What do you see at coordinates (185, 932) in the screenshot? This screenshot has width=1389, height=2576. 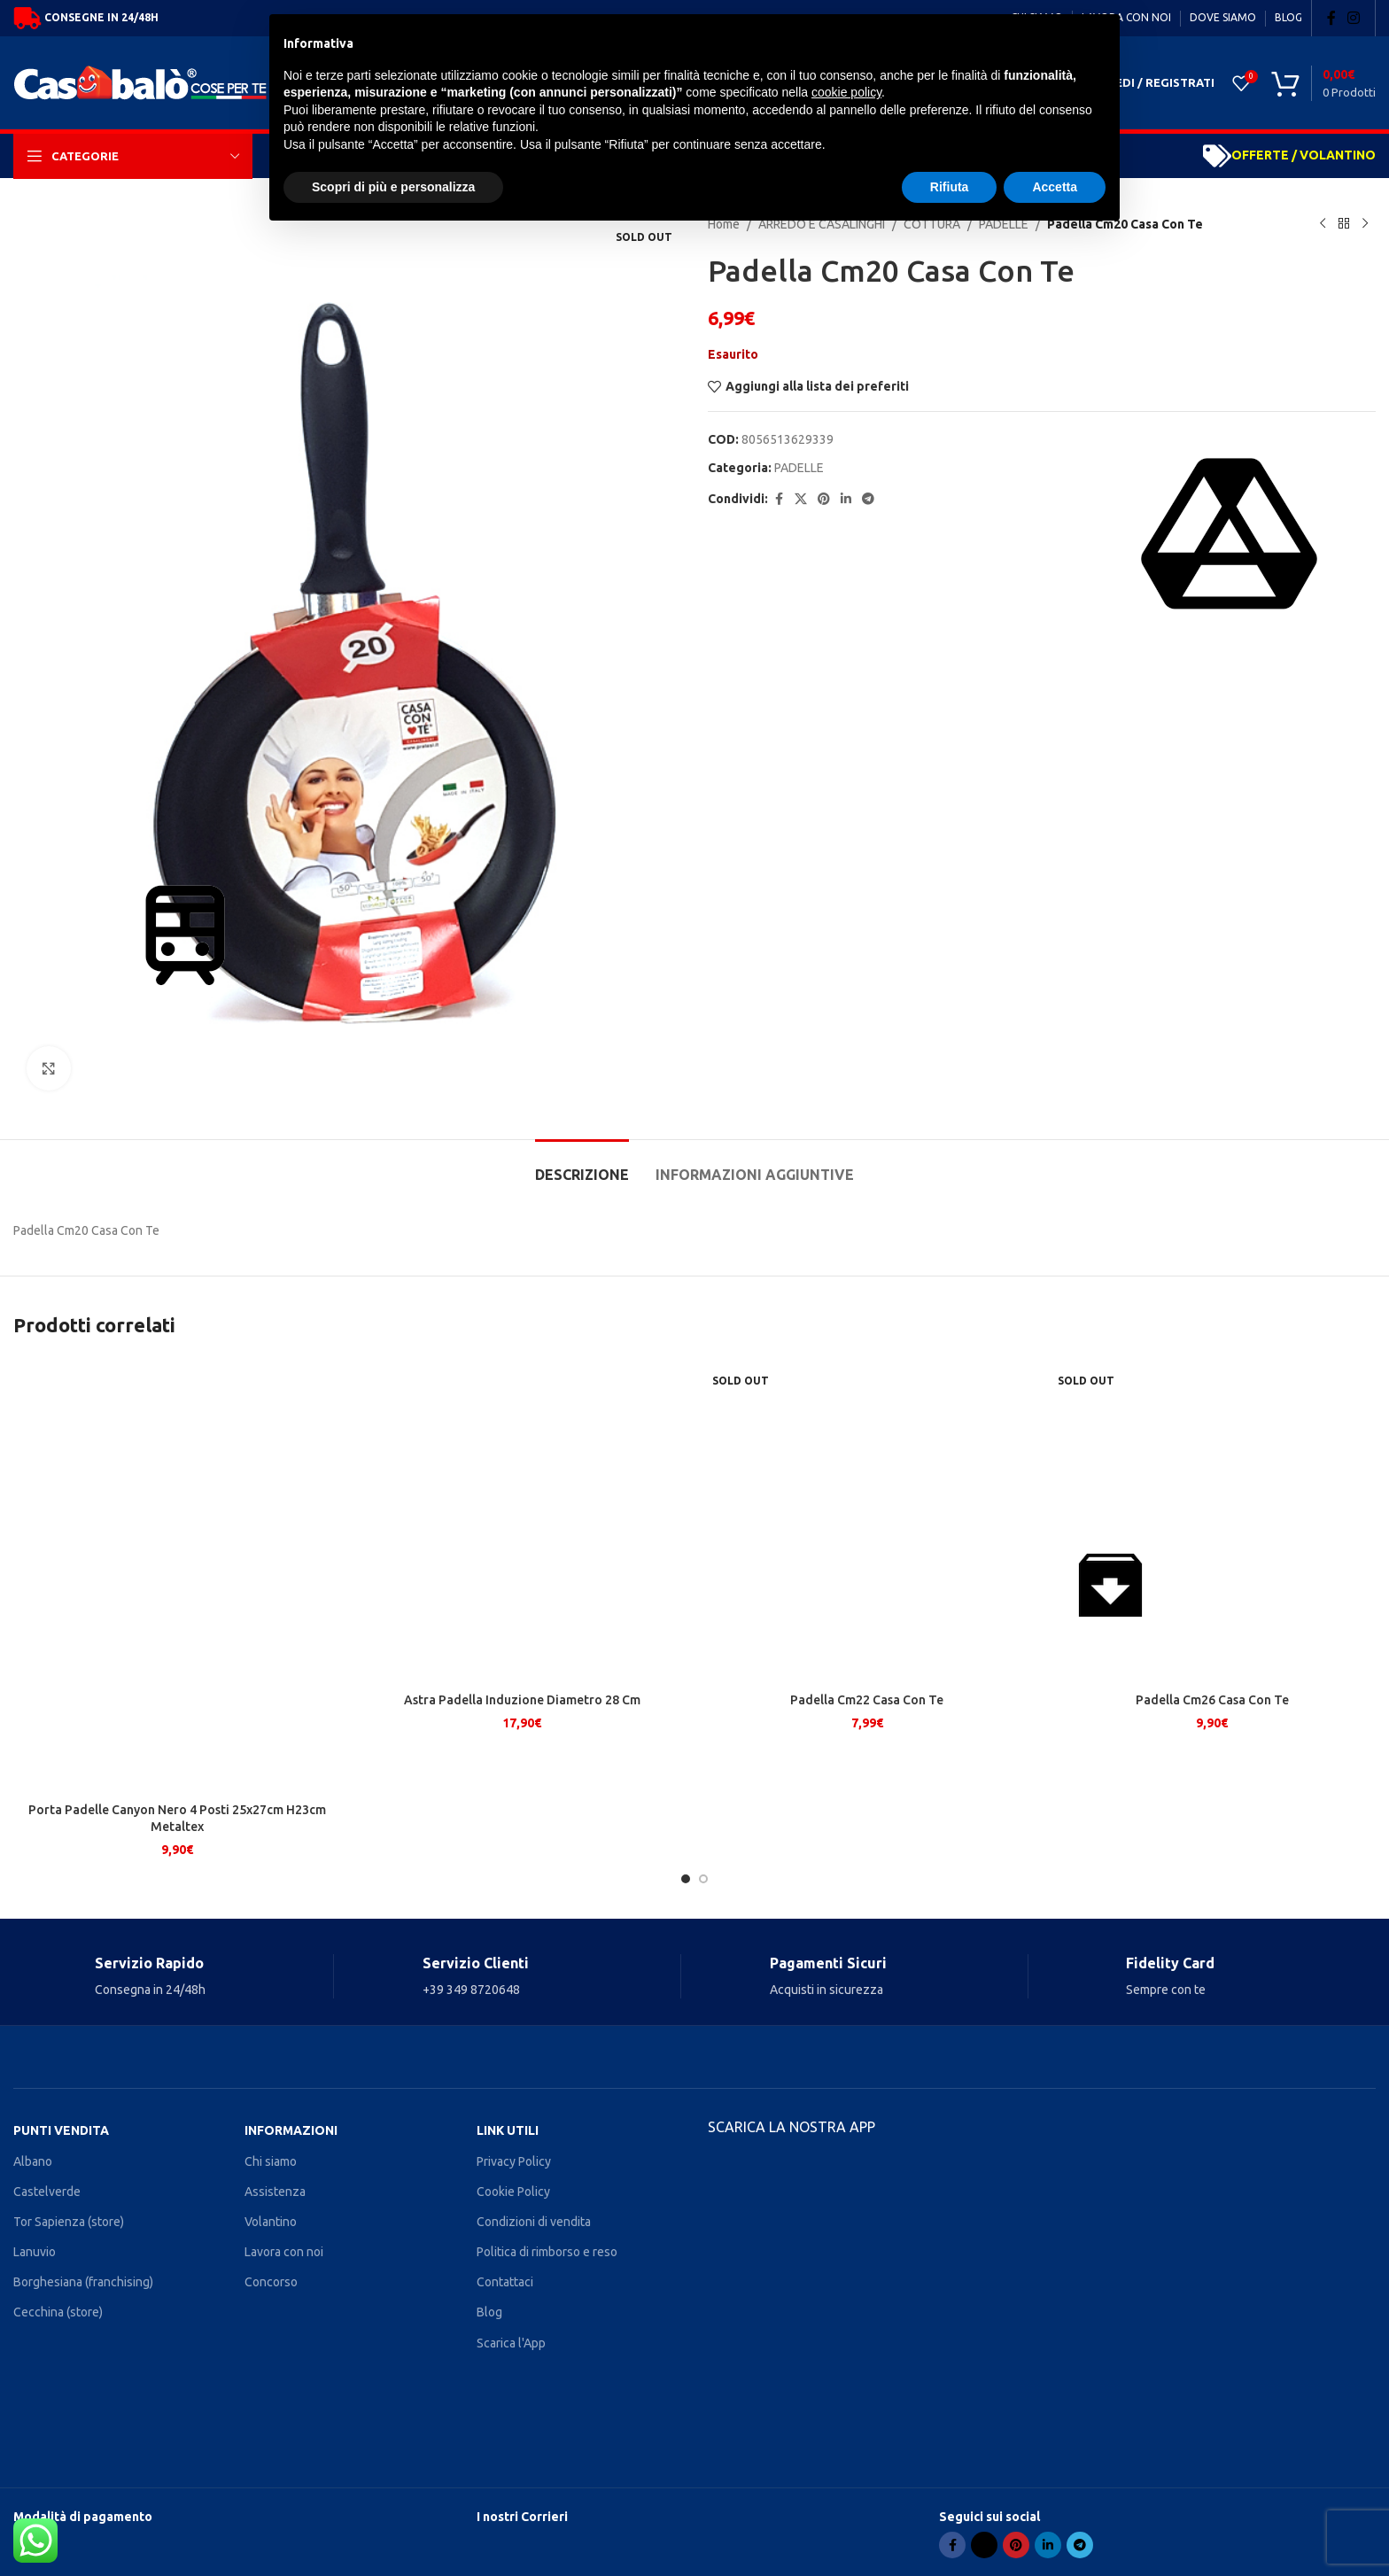 I see `access train schedules or railway information` at bounding box center [185, 932].